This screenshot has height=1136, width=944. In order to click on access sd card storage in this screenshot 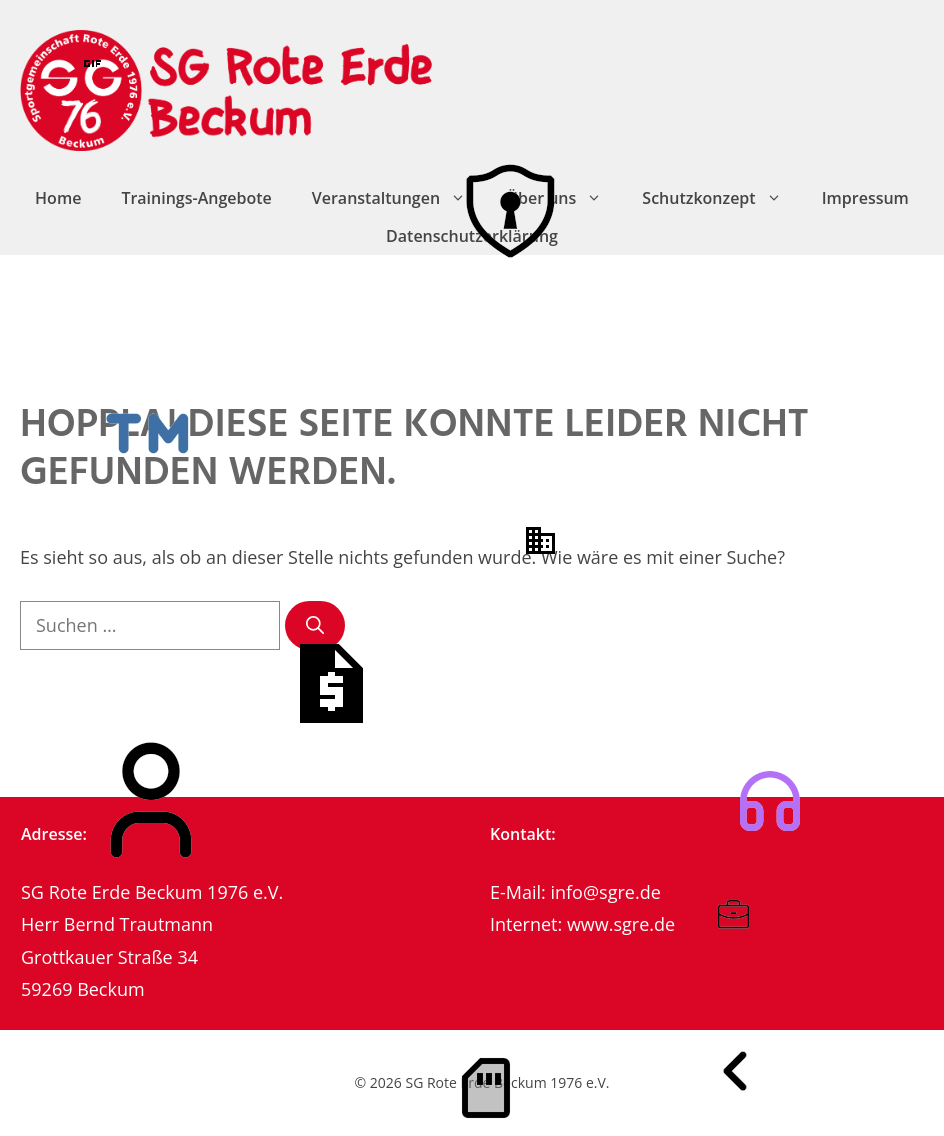, I will do `click(486, 1088)`.